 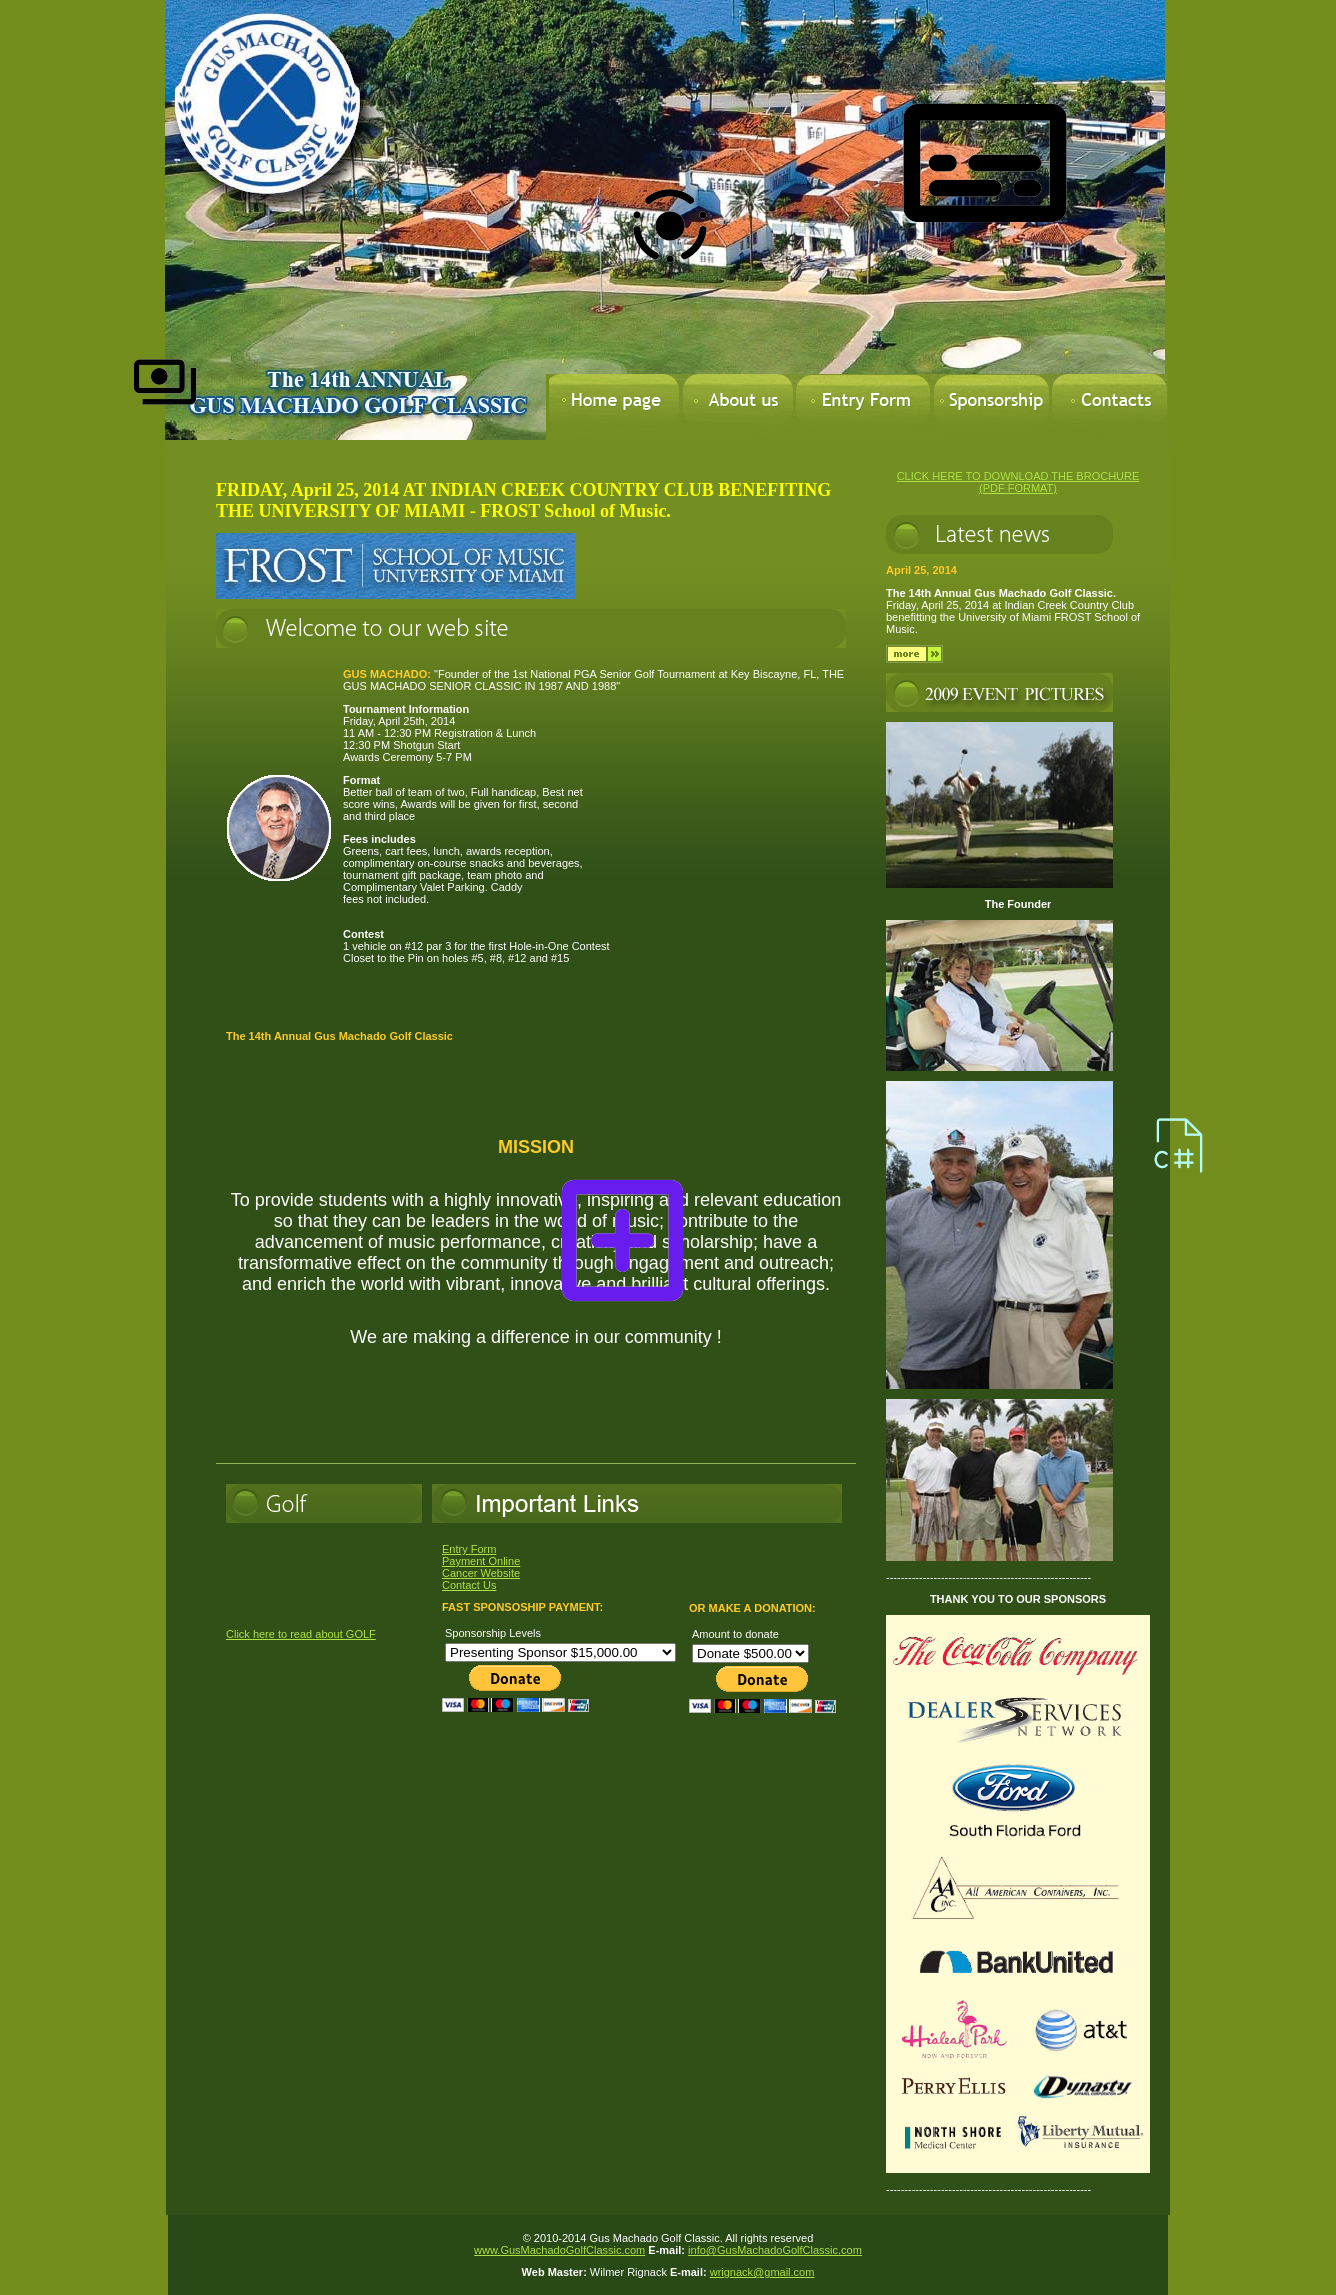 I want to click on access science or chemistry features, so click(x=670, y=226).